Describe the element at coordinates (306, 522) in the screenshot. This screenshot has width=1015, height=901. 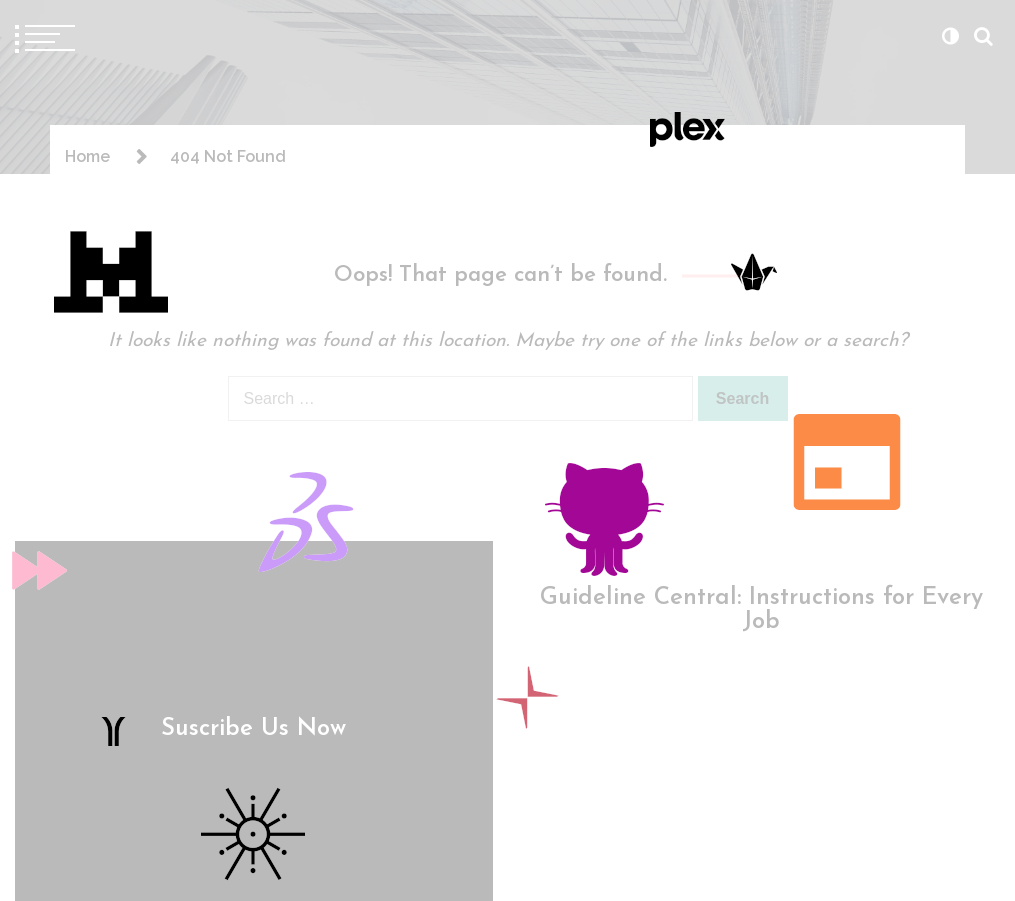
I see `dassault systèmes company logo` at that location.